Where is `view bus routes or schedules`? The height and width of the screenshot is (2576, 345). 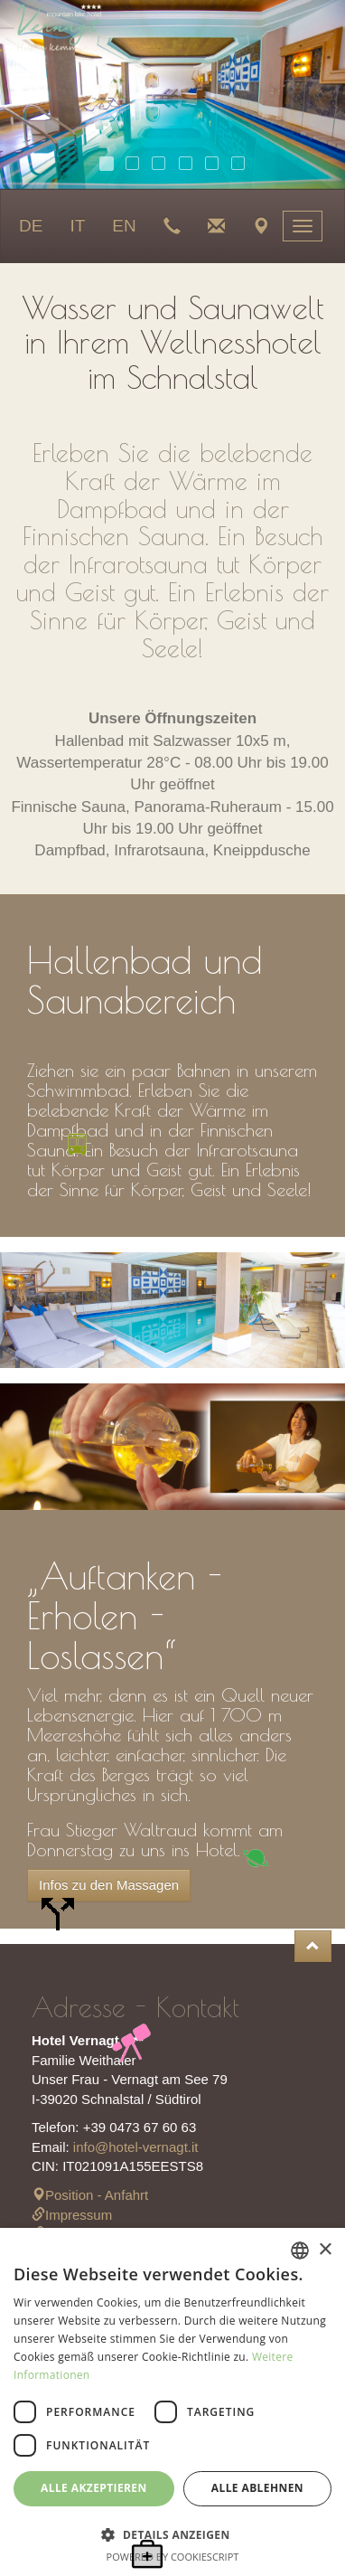 view bus routes or schedules is located at coordinates (77, 1144).